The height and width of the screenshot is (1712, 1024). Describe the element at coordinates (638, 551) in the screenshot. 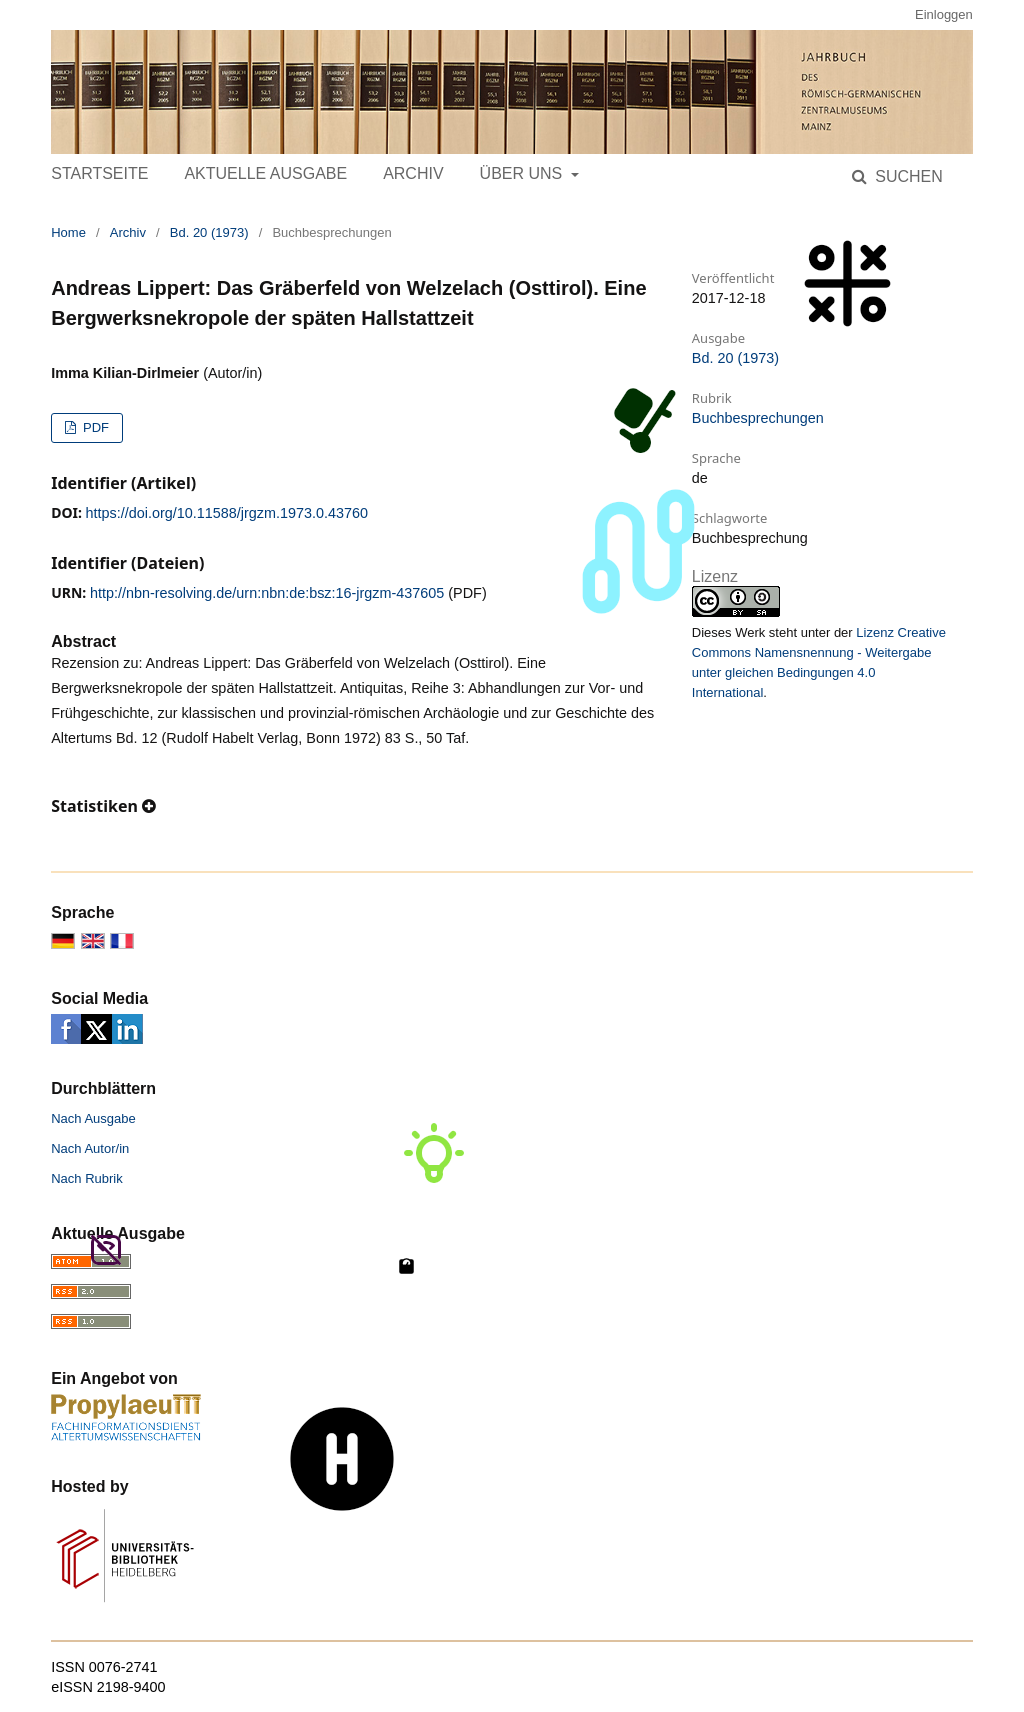

I see `access jump rope workout or exercise` at that location.